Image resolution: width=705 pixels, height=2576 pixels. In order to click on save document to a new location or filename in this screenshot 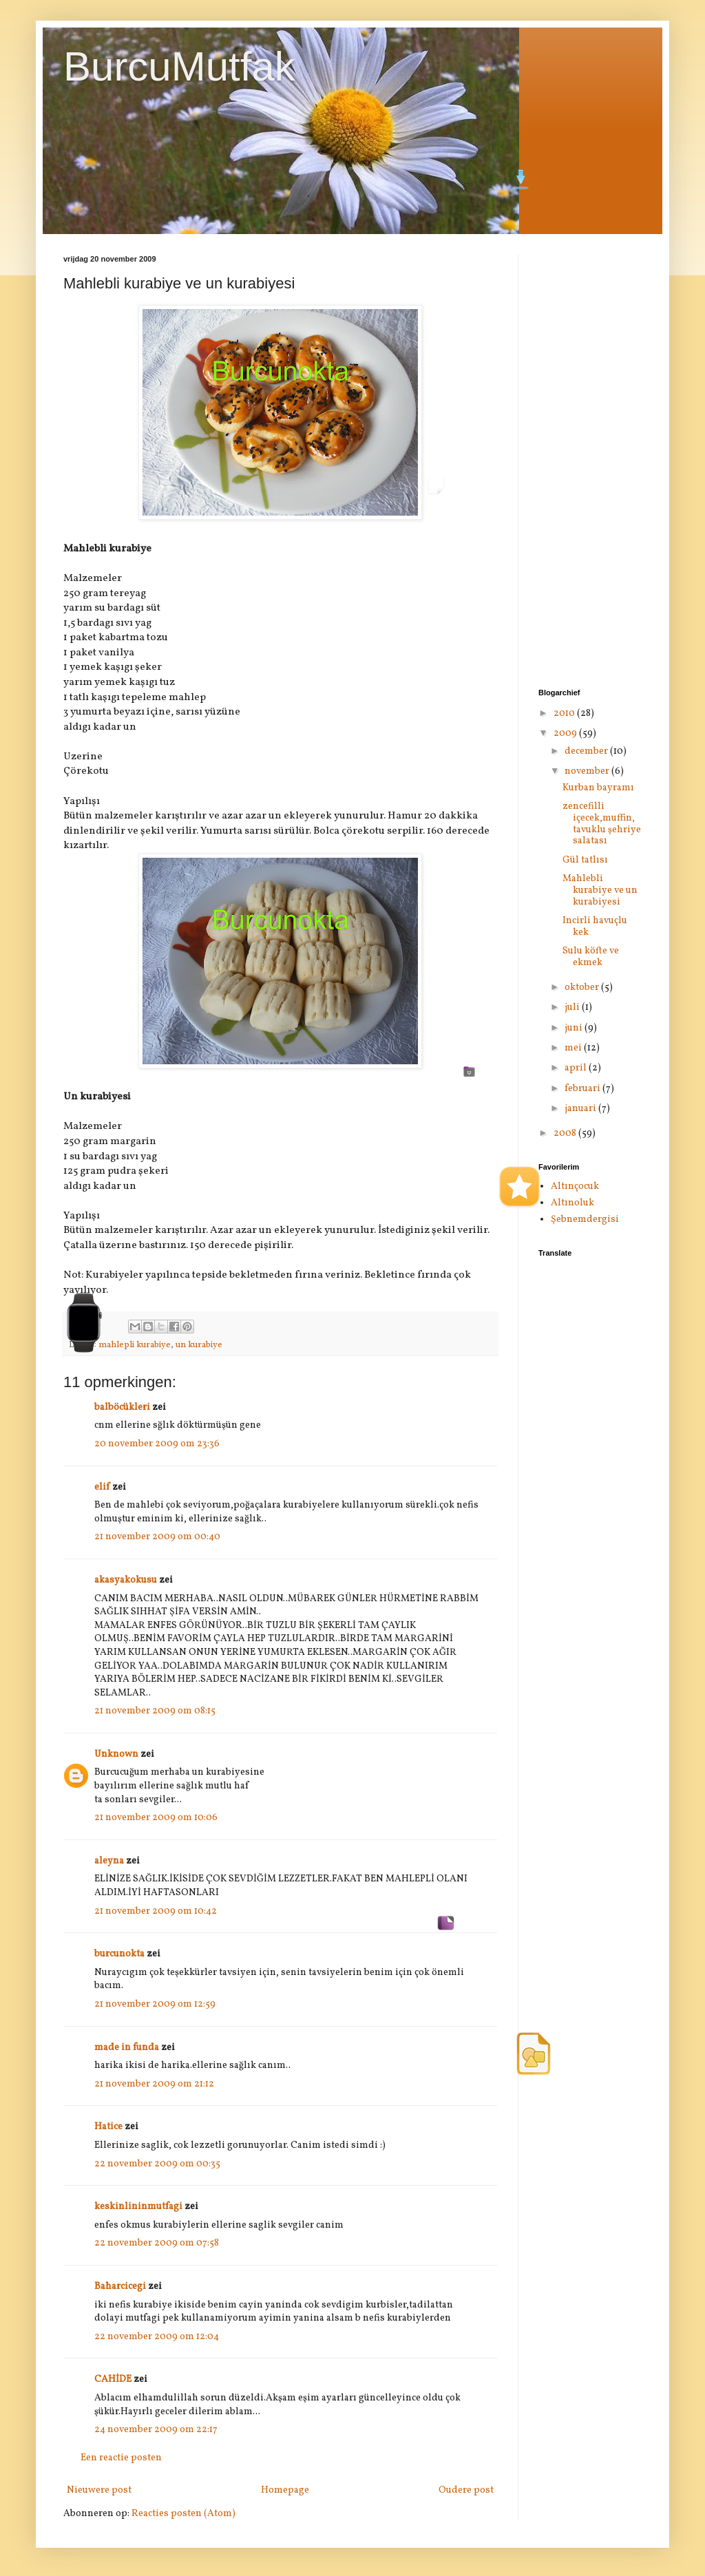, I will do `click(520, 177)`.